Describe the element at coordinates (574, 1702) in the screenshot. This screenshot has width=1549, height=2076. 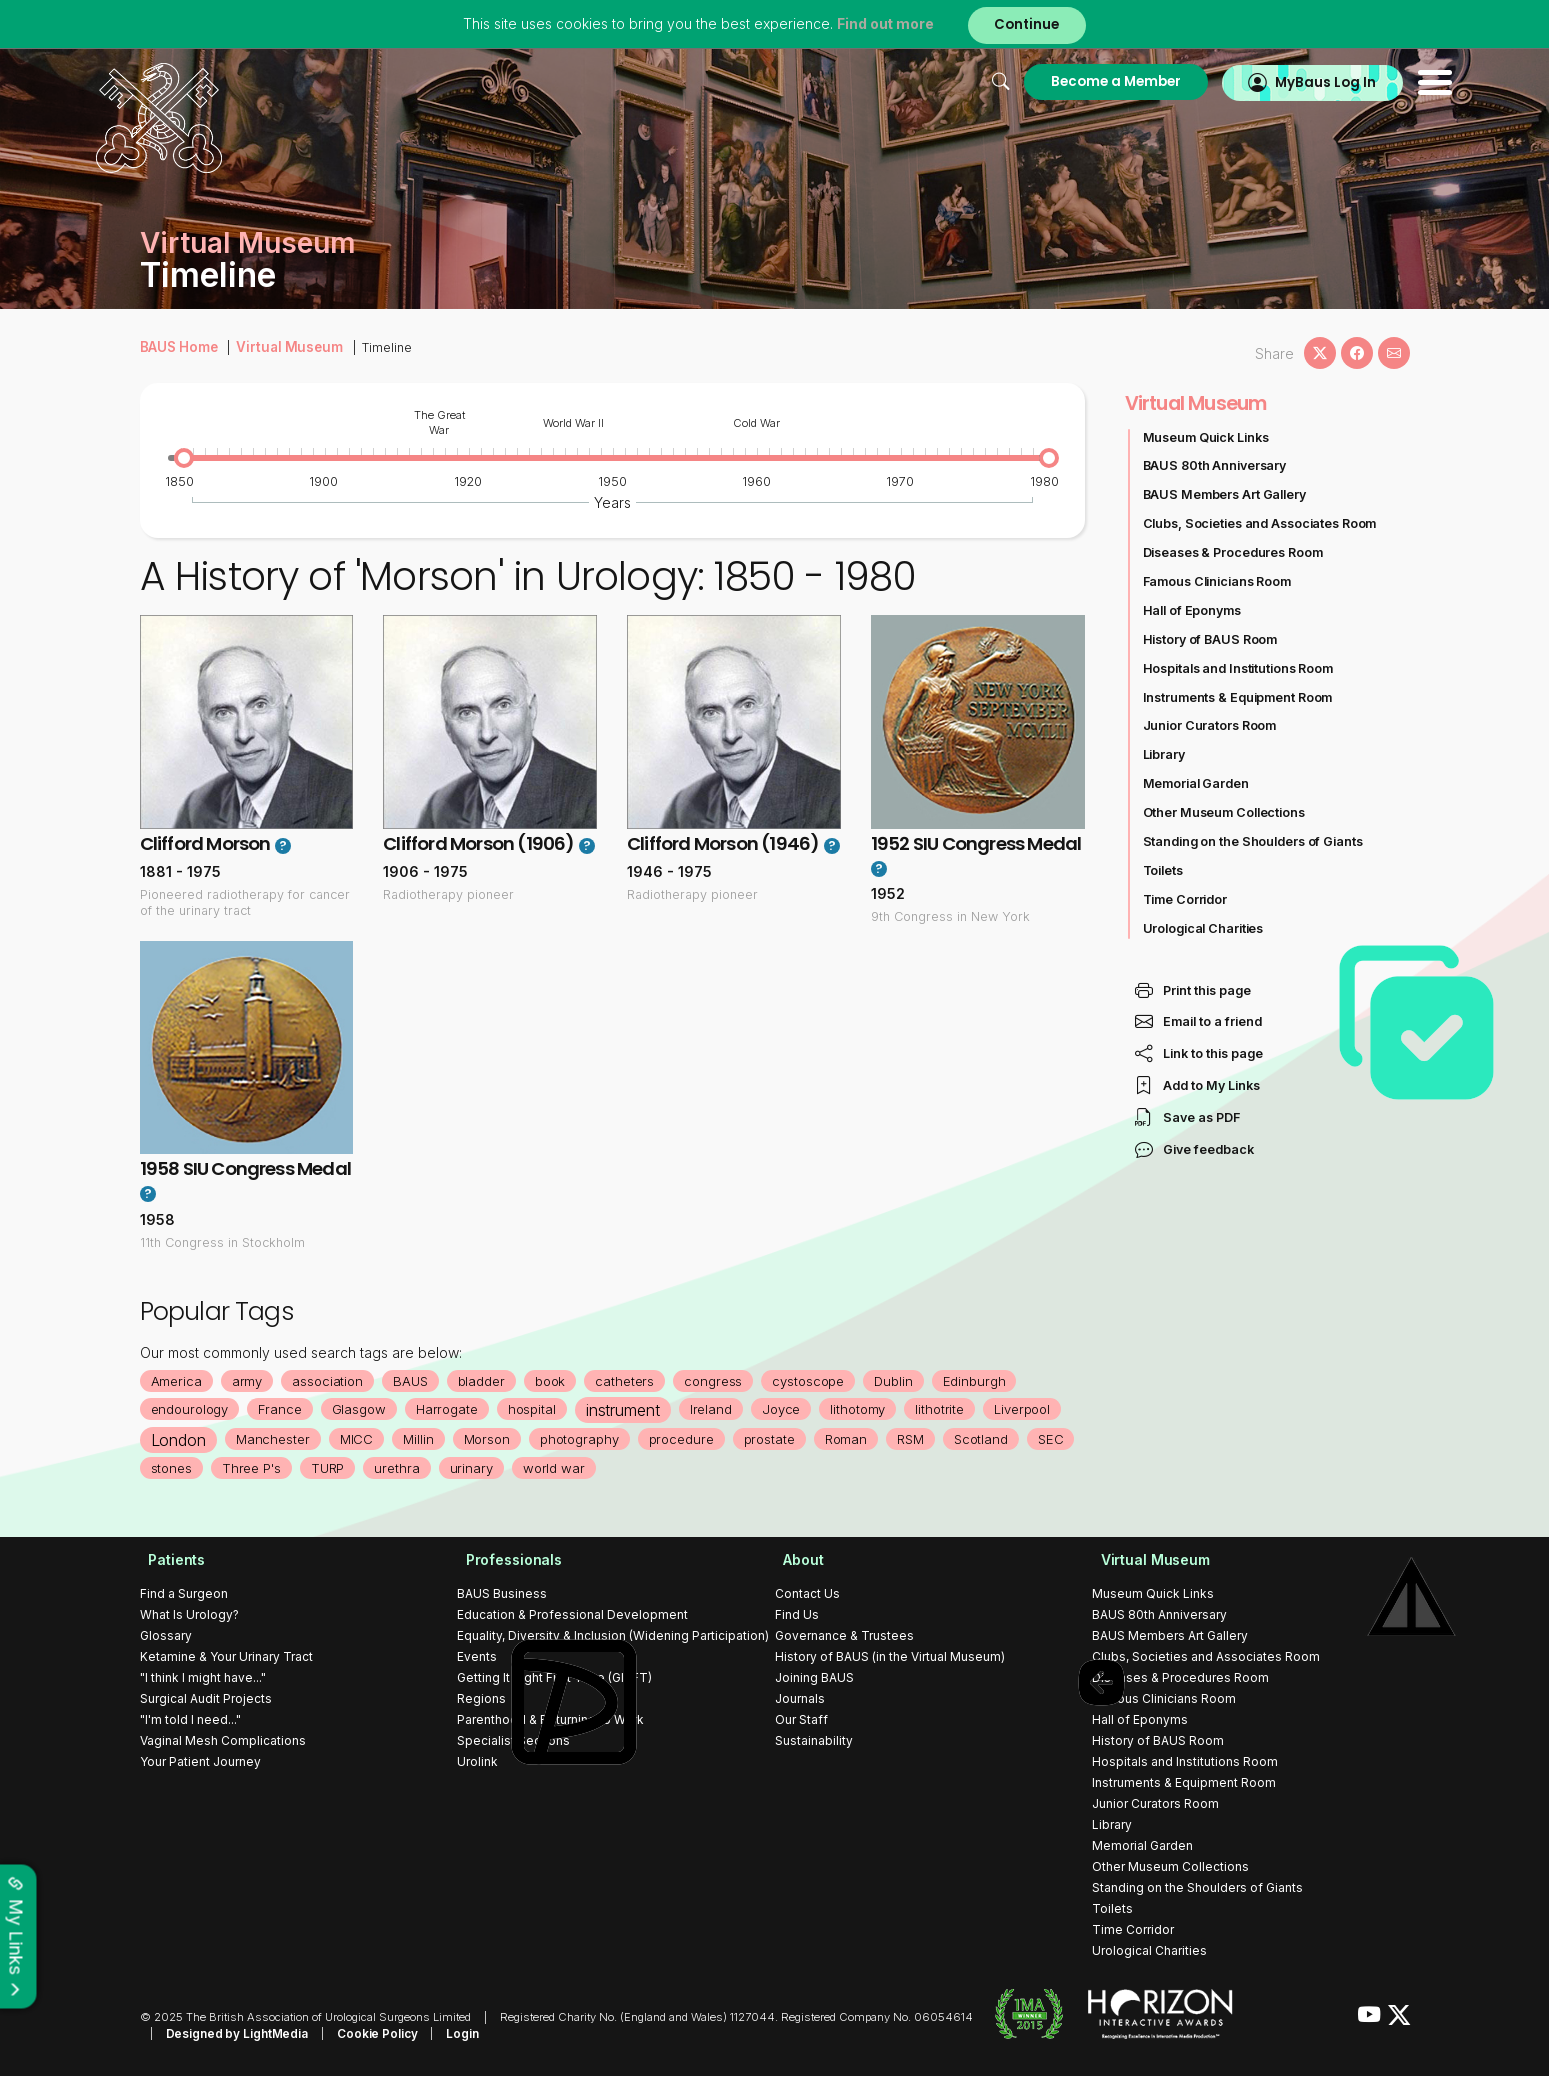
I see `pay with paypay` at that location.